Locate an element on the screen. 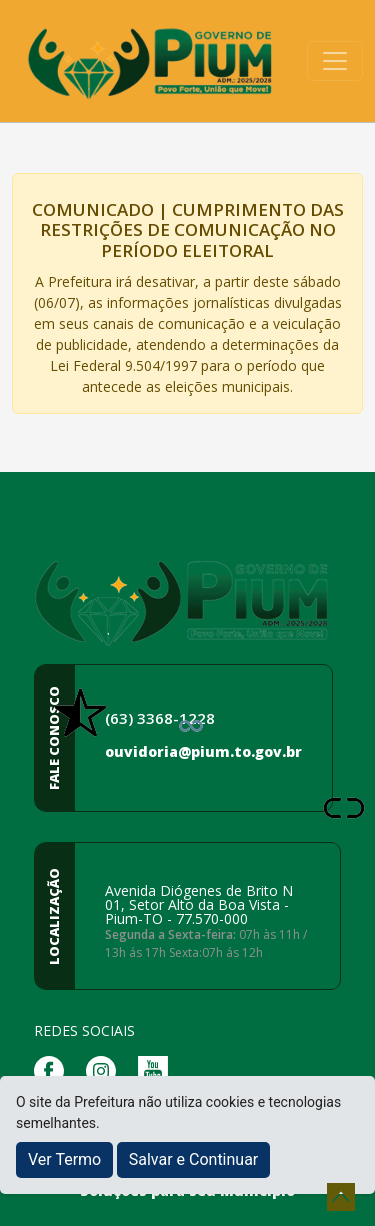  toggle infinite loop or repeat mode is located at coordinates (191, 726).